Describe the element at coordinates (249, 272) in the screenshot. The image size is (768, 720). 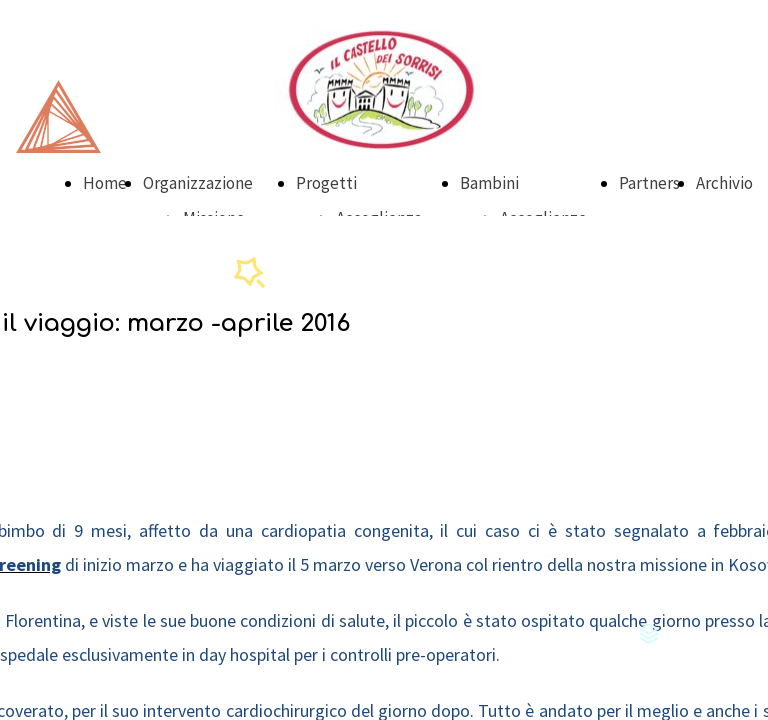
I see `apply magic or auto-enhance effects` at that location.